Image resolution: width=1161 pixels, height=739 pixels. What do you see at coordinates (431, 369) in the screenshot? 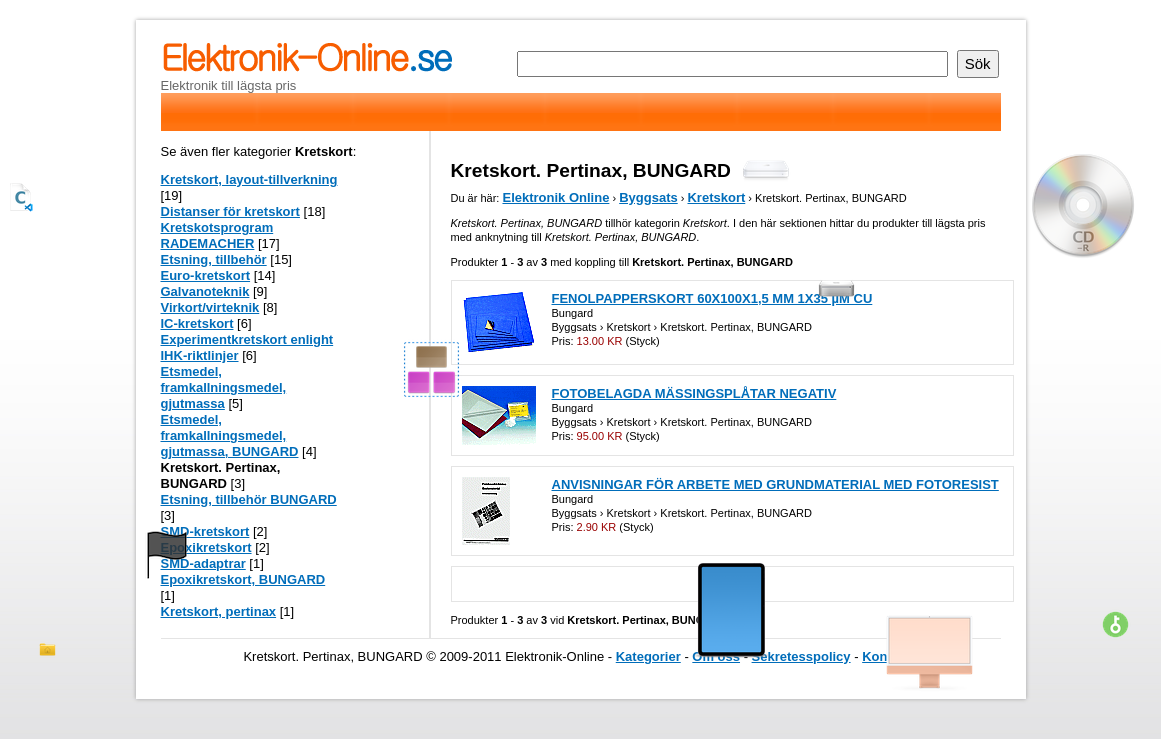
I see `select all items in the current view` at bounding box center [431, 369].